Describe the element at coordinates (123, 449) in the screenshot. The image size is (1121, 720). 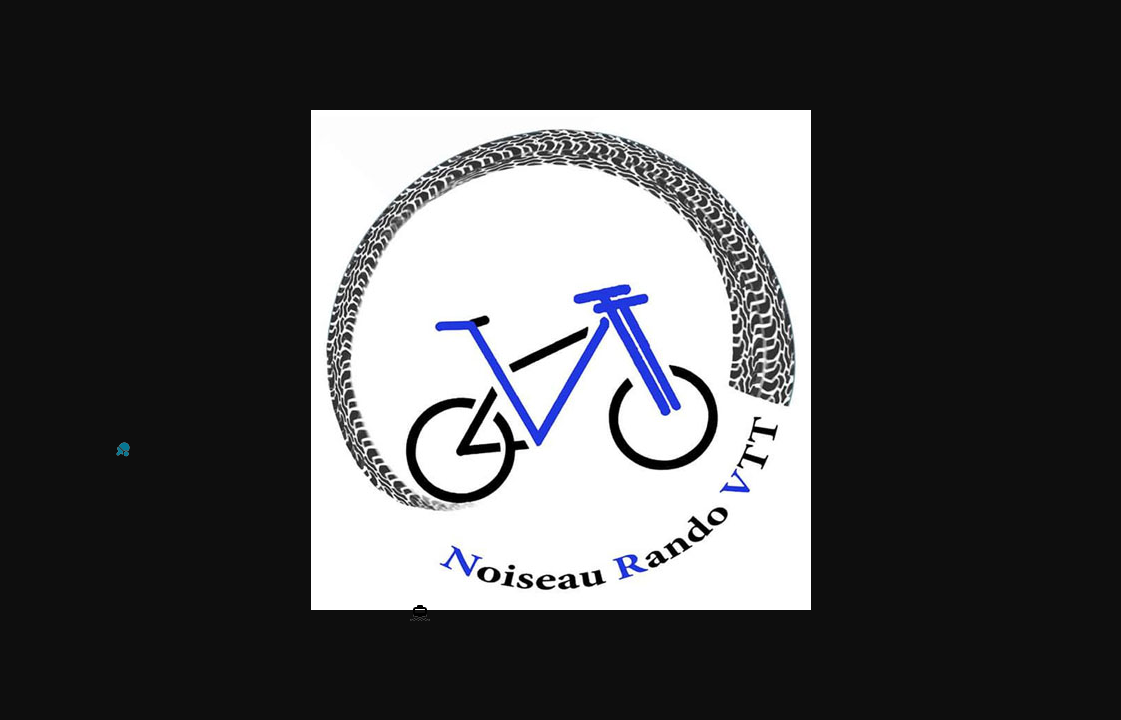
I see `access table tennis or ping pong games` at that location.